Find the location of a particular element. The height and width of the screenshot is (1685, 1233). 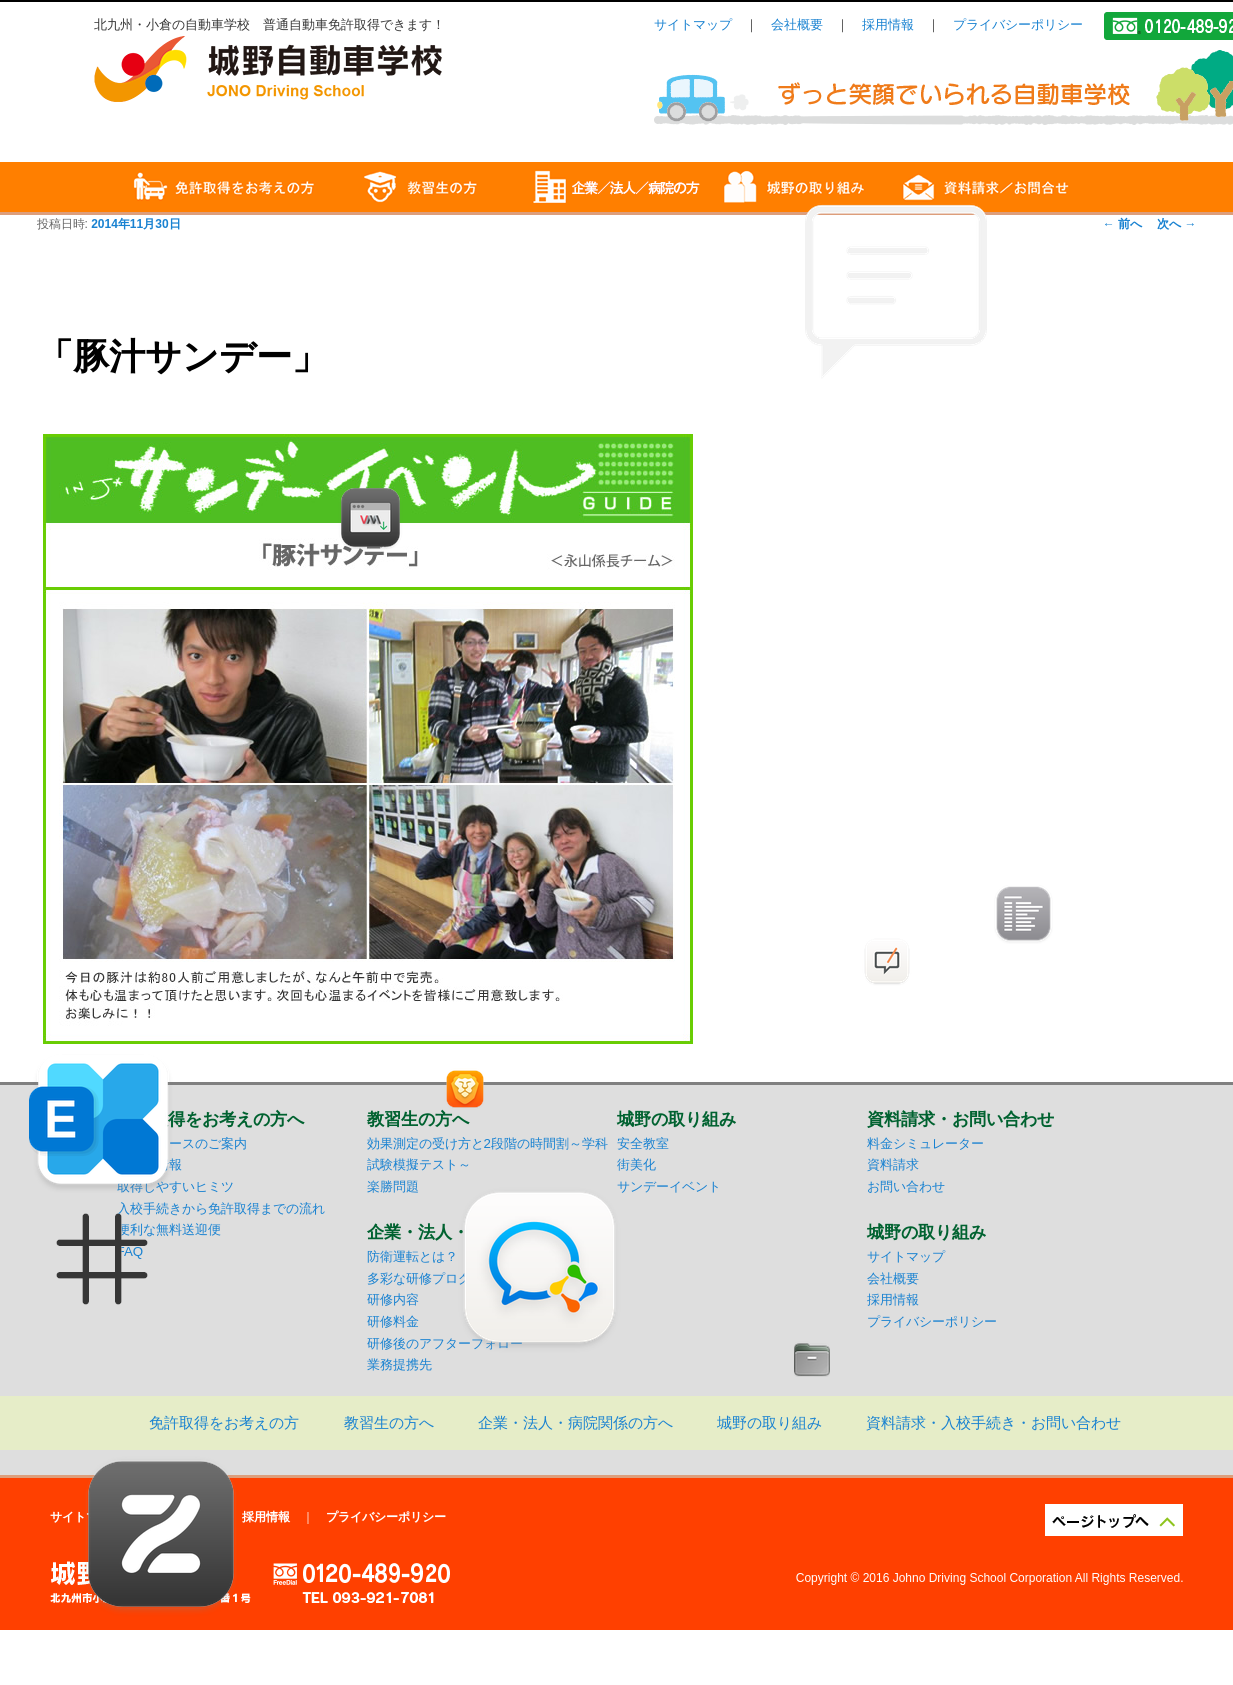

open file manager application is located at coordinates (812, 1359).